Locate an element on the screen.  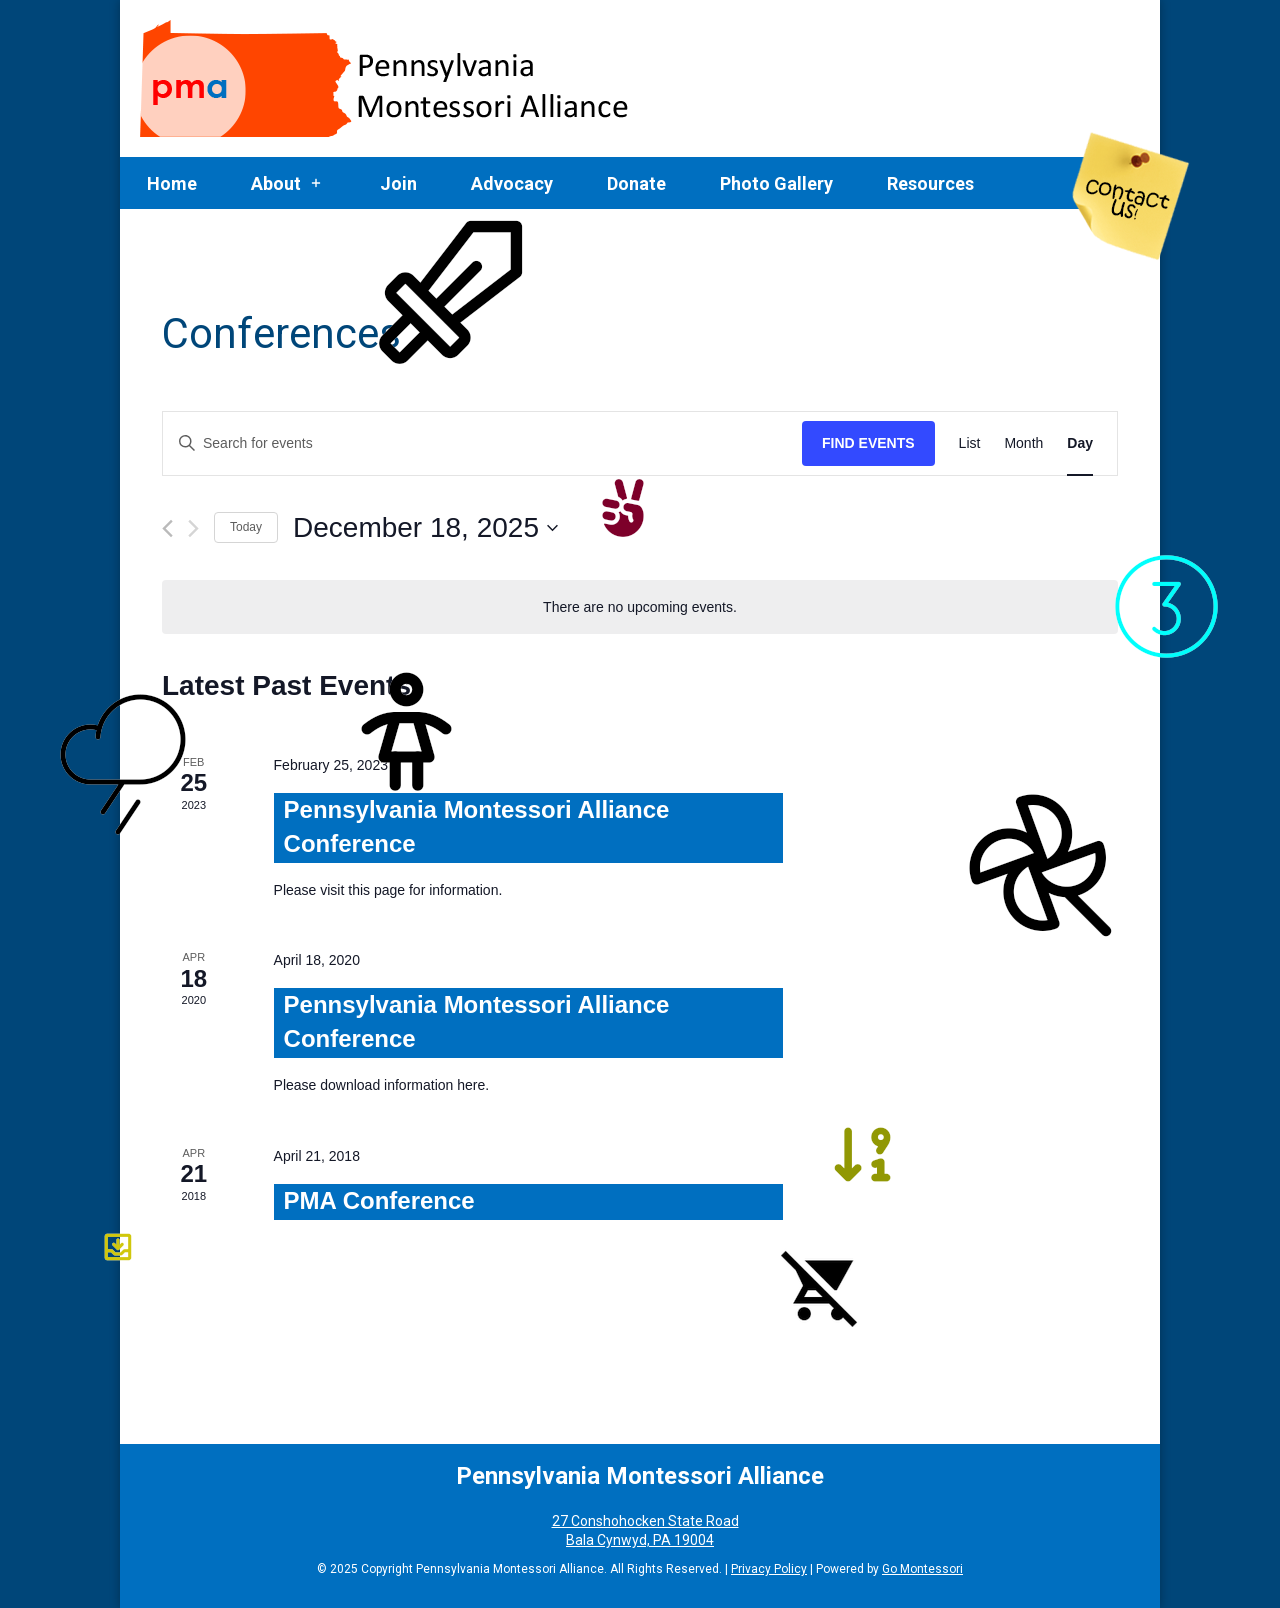
indicates women's restroom is located at coordinates (406, 734).